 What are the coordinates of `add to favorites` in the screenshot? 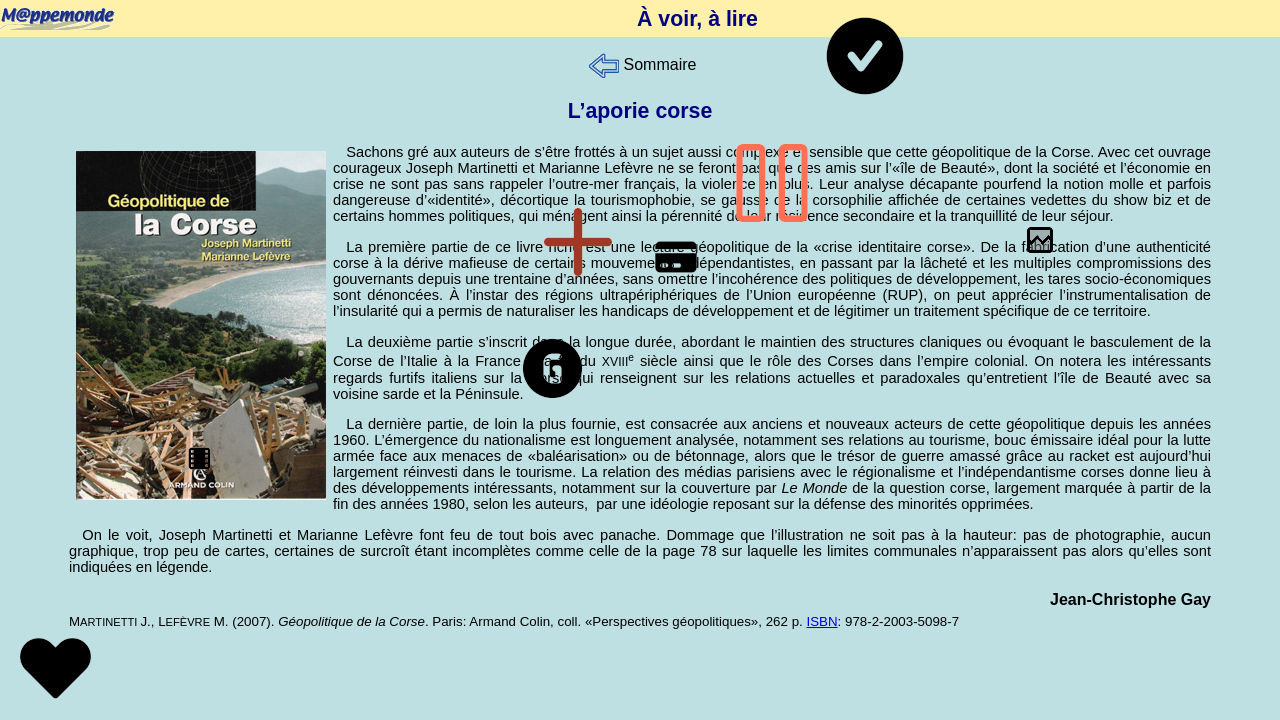 It's located at (55, 666).